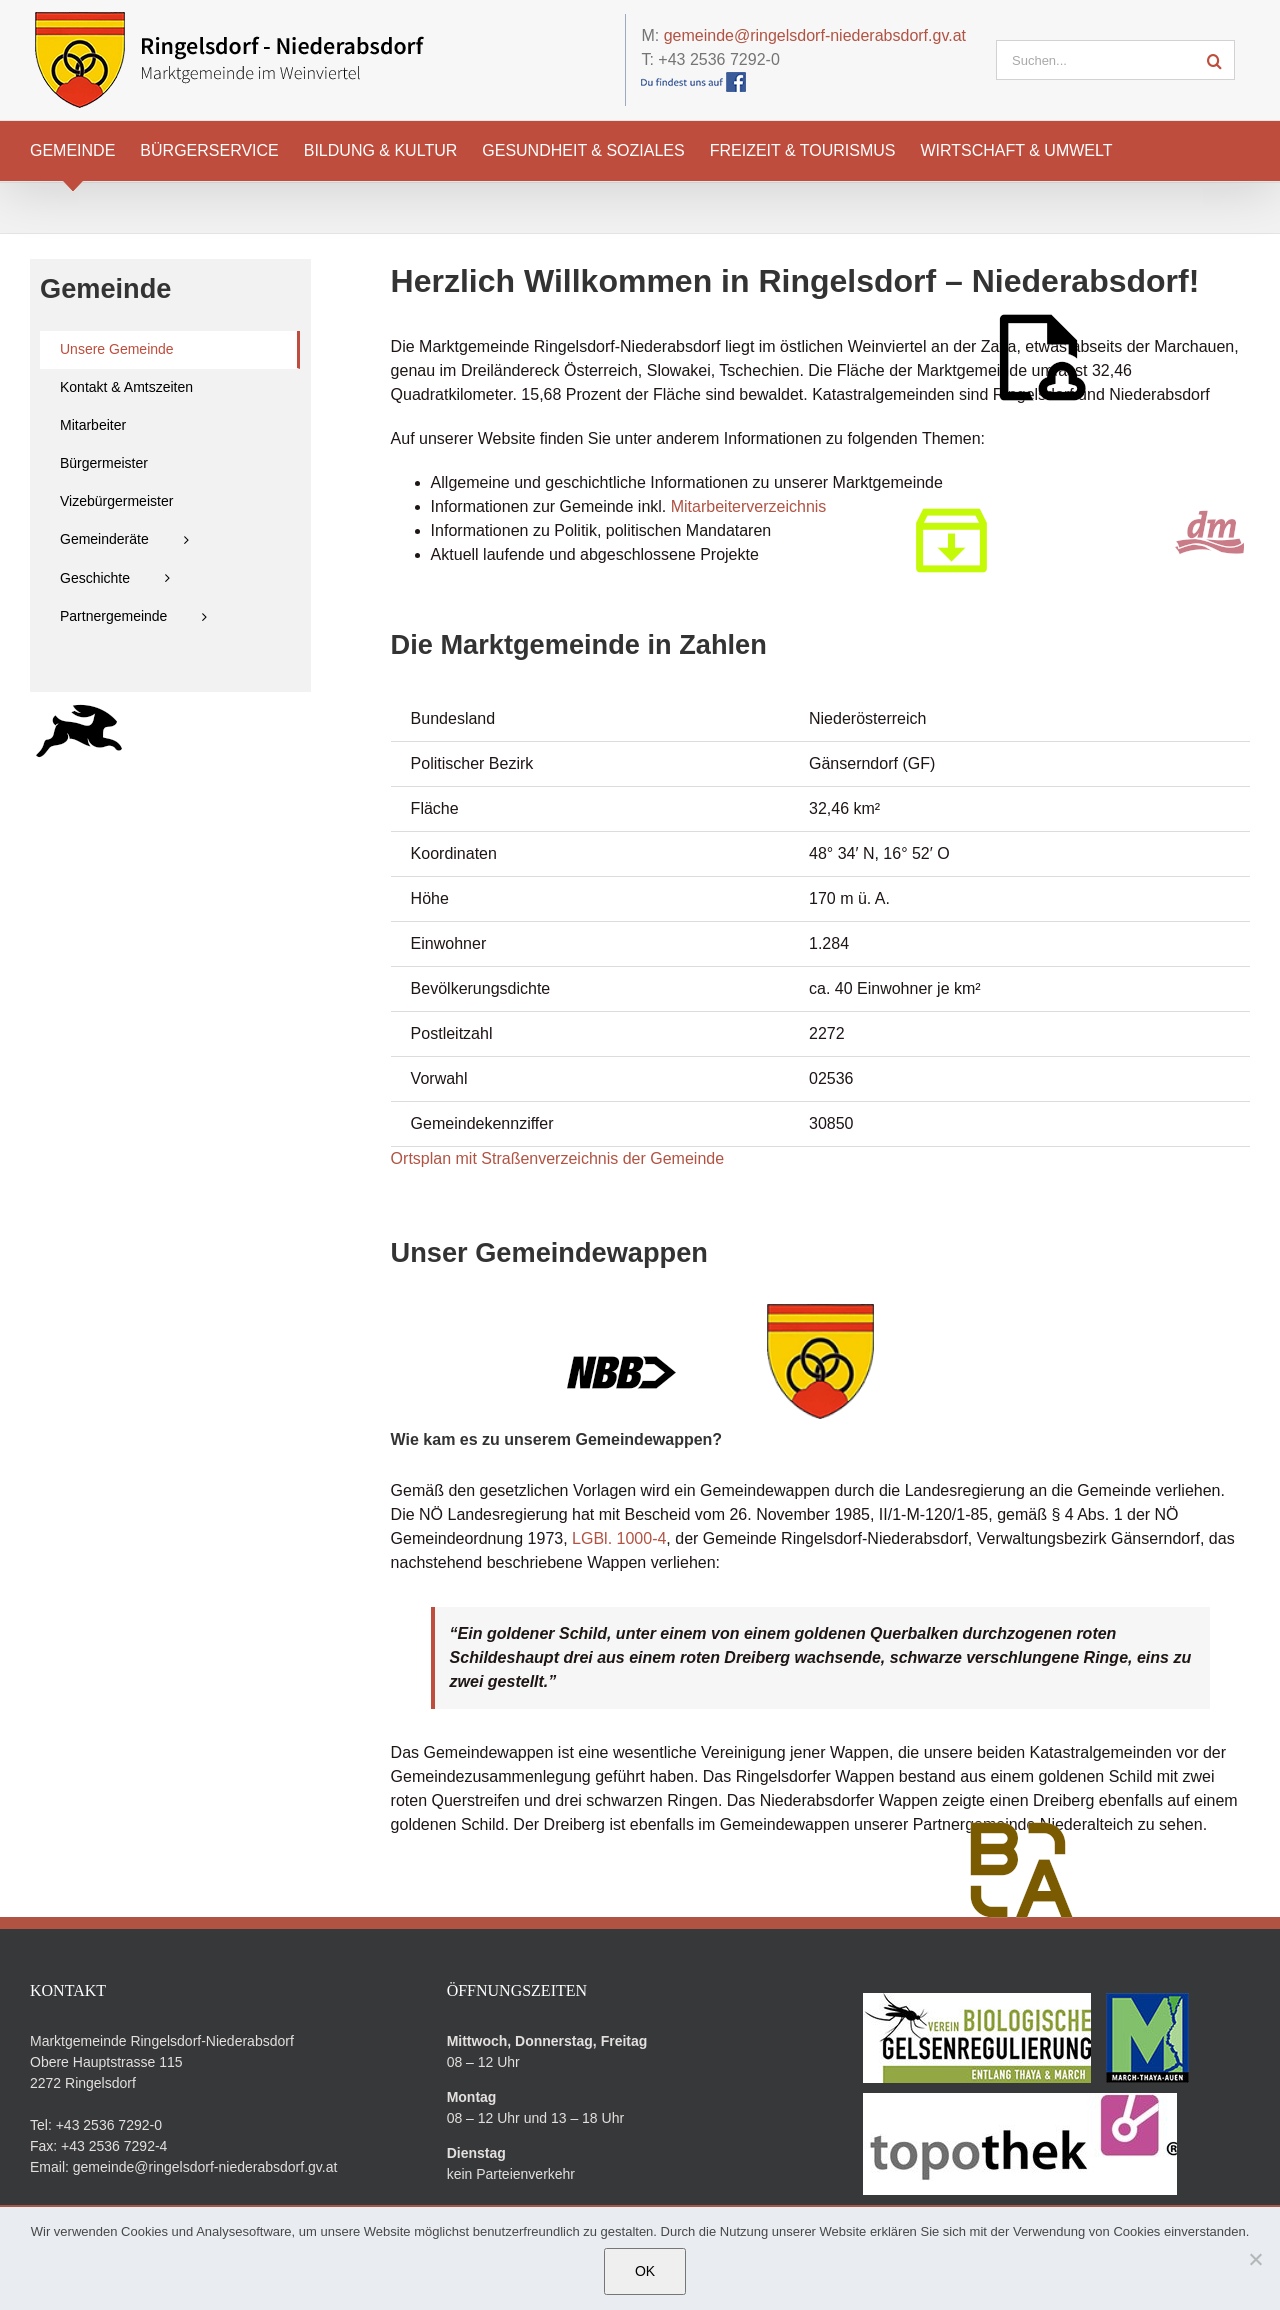  Describe the element at coordinates (1018, 1870) in the screenshot. I see `switch between languages or translation mode` at that location.